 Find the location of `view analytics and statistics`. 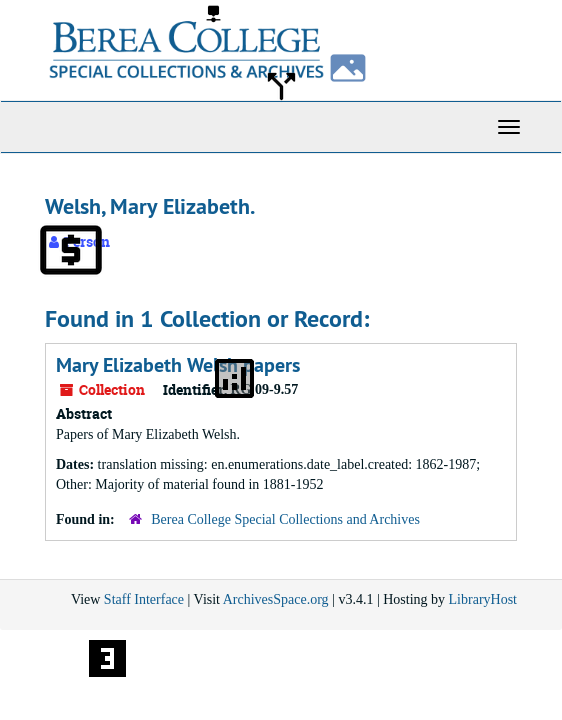

view analytics and statistics is located at coordinates (234, 378).